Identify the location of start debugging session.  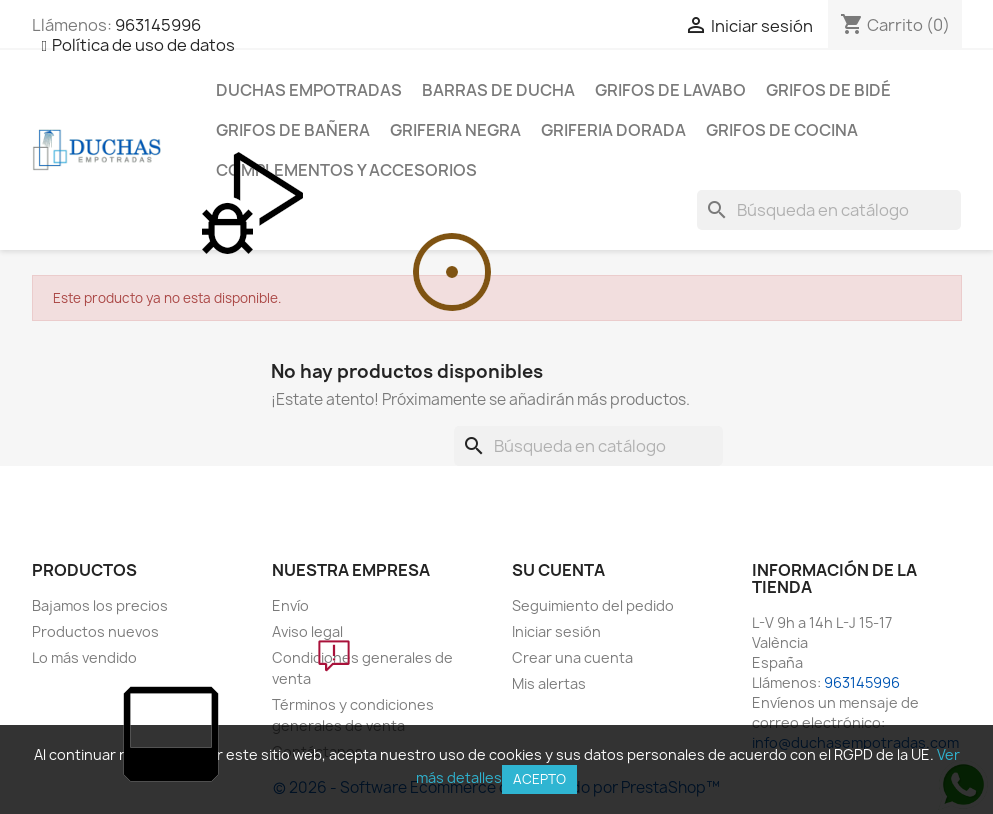
(253, 203).